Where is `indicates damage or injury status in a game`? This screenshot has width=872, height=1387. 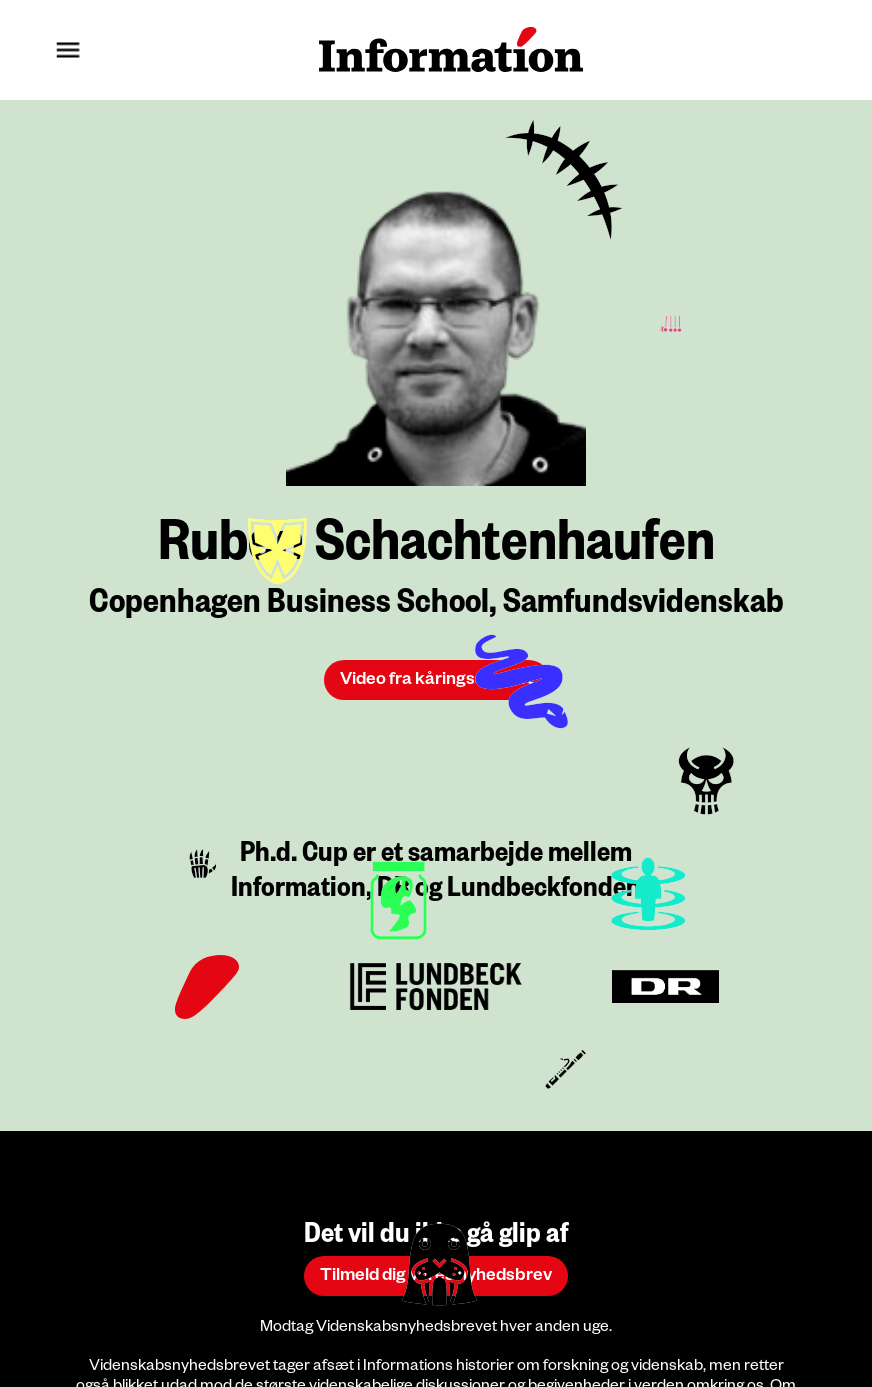 indicates damage or injury status in a game is located at coordinates (564, 181).